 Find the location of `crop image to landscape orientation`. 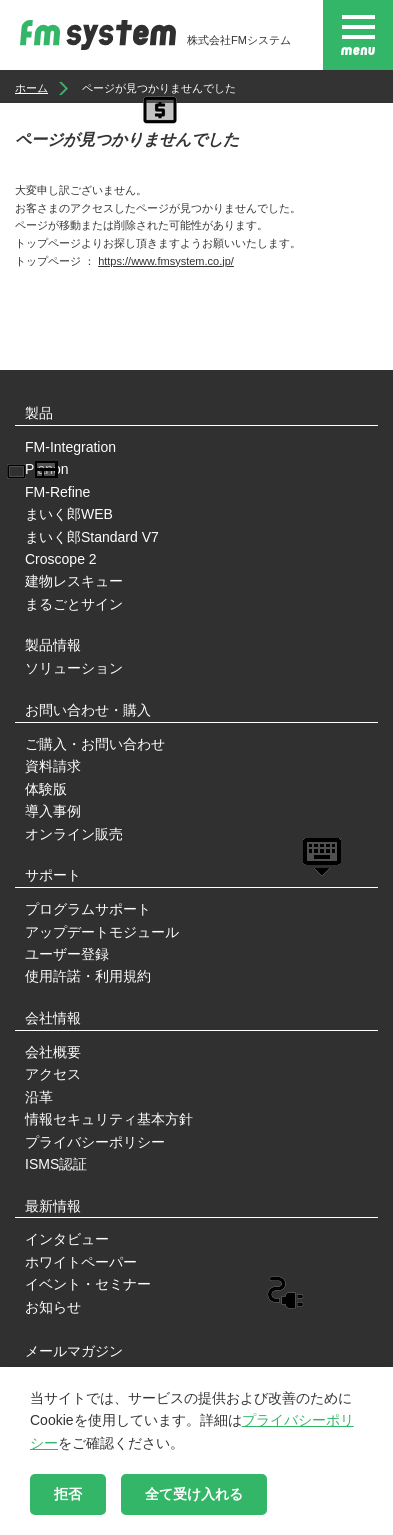

crop image to landscape orientation is located at coordinates (16, 471).